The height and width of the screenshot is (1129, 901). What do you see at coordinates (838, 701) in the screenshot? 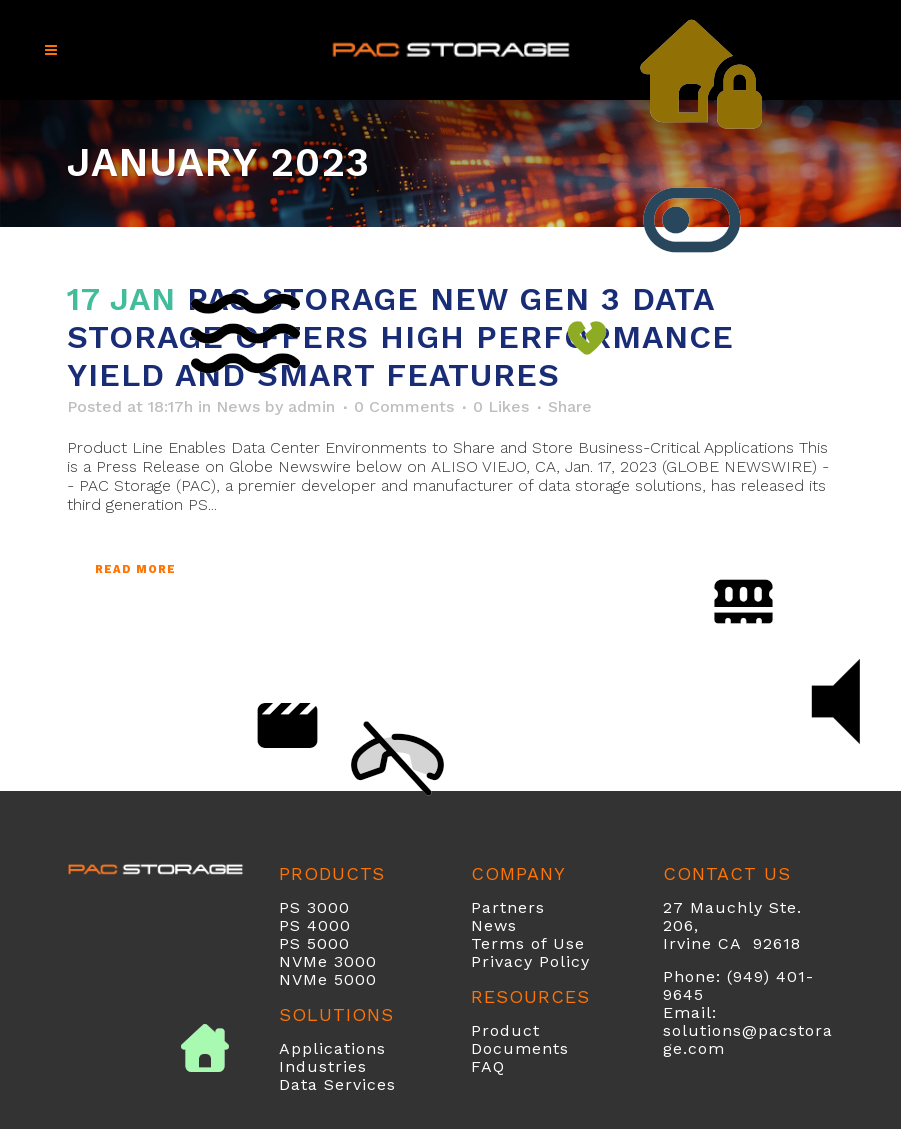
I see `mute audio or sound` at bounding box center [838, 701].